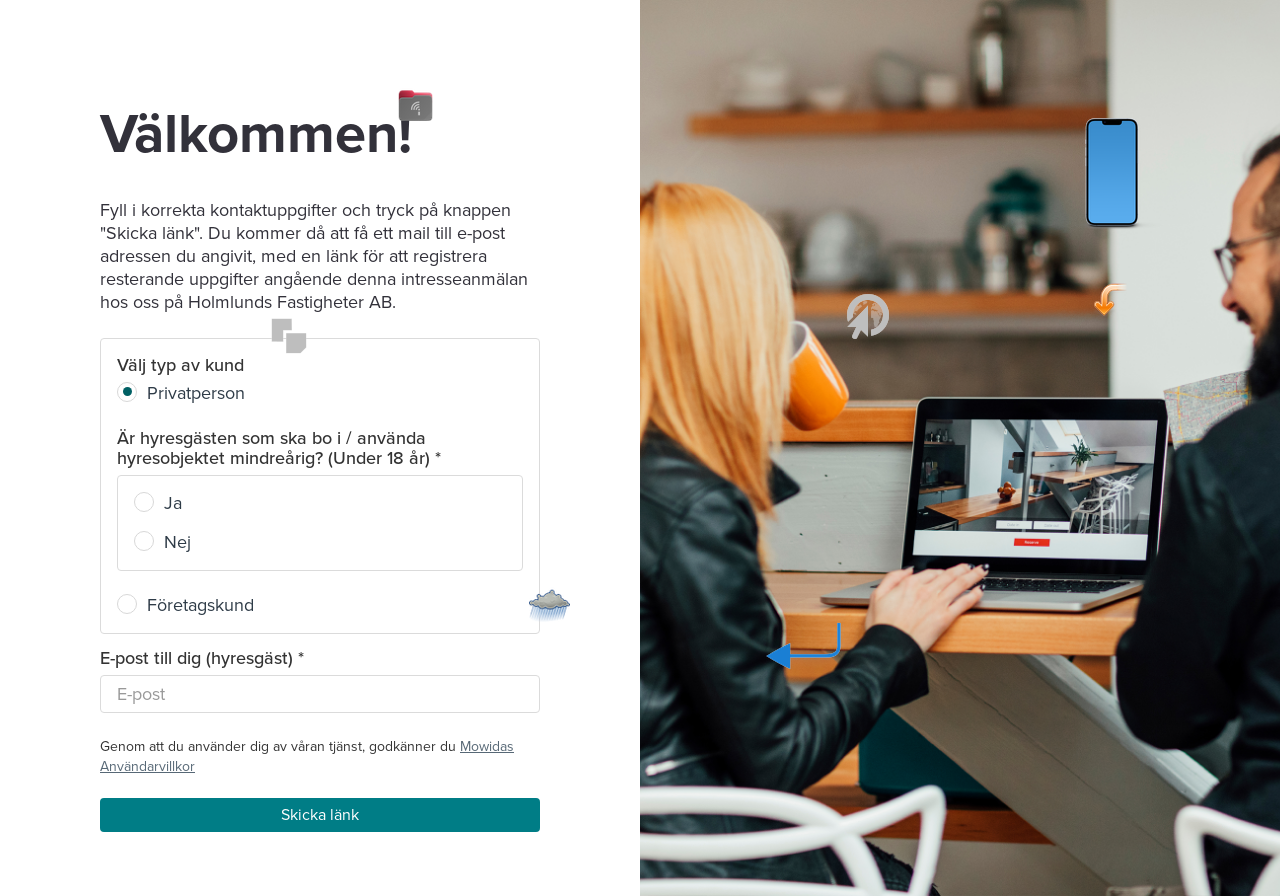 The image size is (1280, 896). Describe the element at coordinates (868, 315) in the screenshot. I see `open web browser` at that location.